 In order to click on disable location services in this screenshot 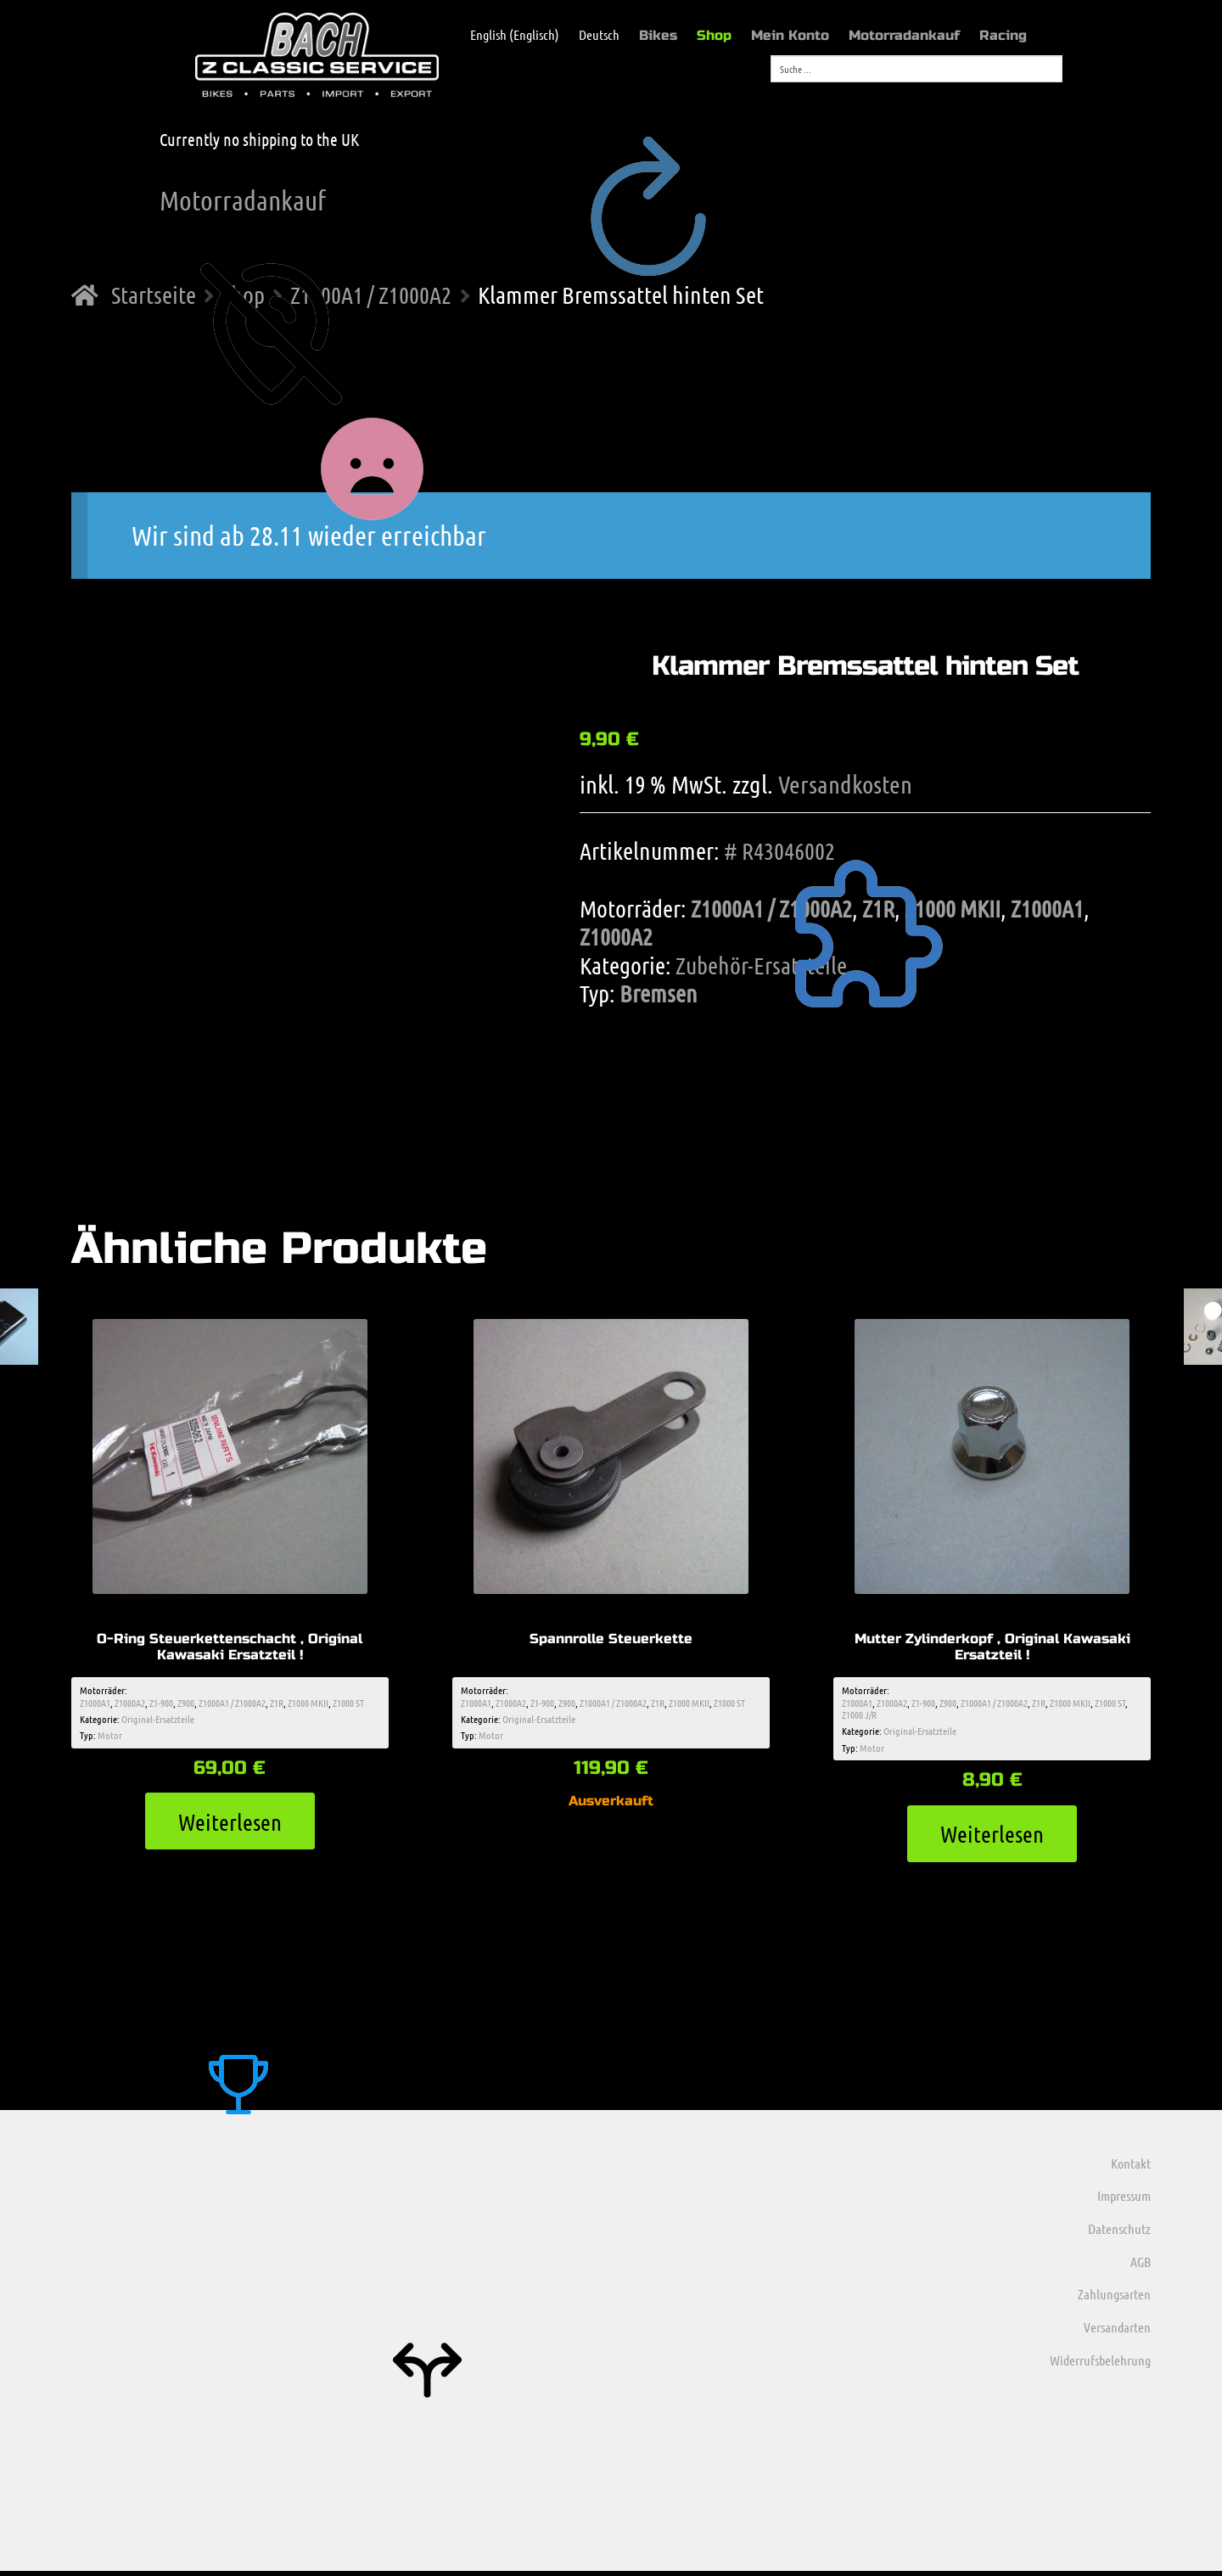, I will do `click(271, 334)`.